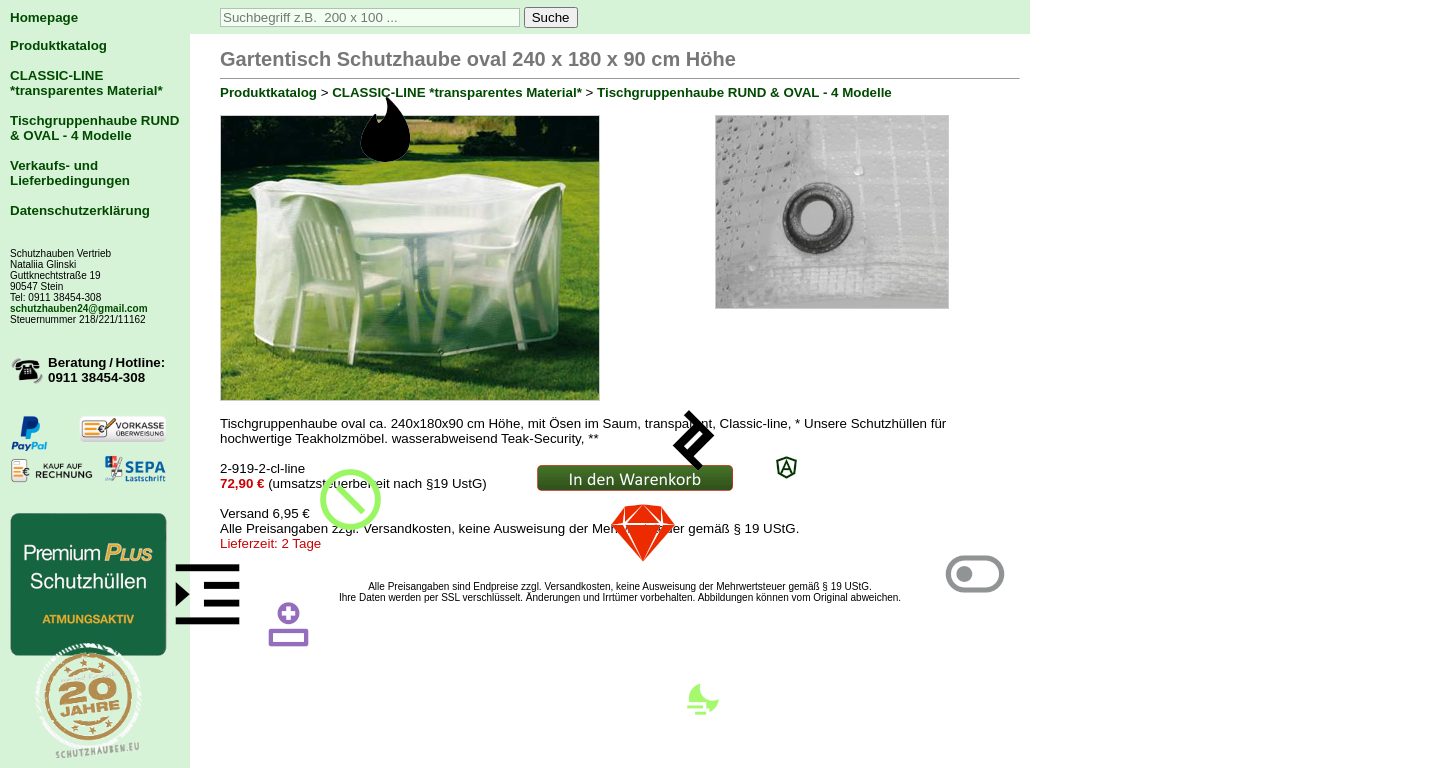 This screenshot has width=1445, height=768. What do you see at coordinates (385, 129) in the screenshot?
I see `open the tinder dating app` at bounding box center [385, 129].